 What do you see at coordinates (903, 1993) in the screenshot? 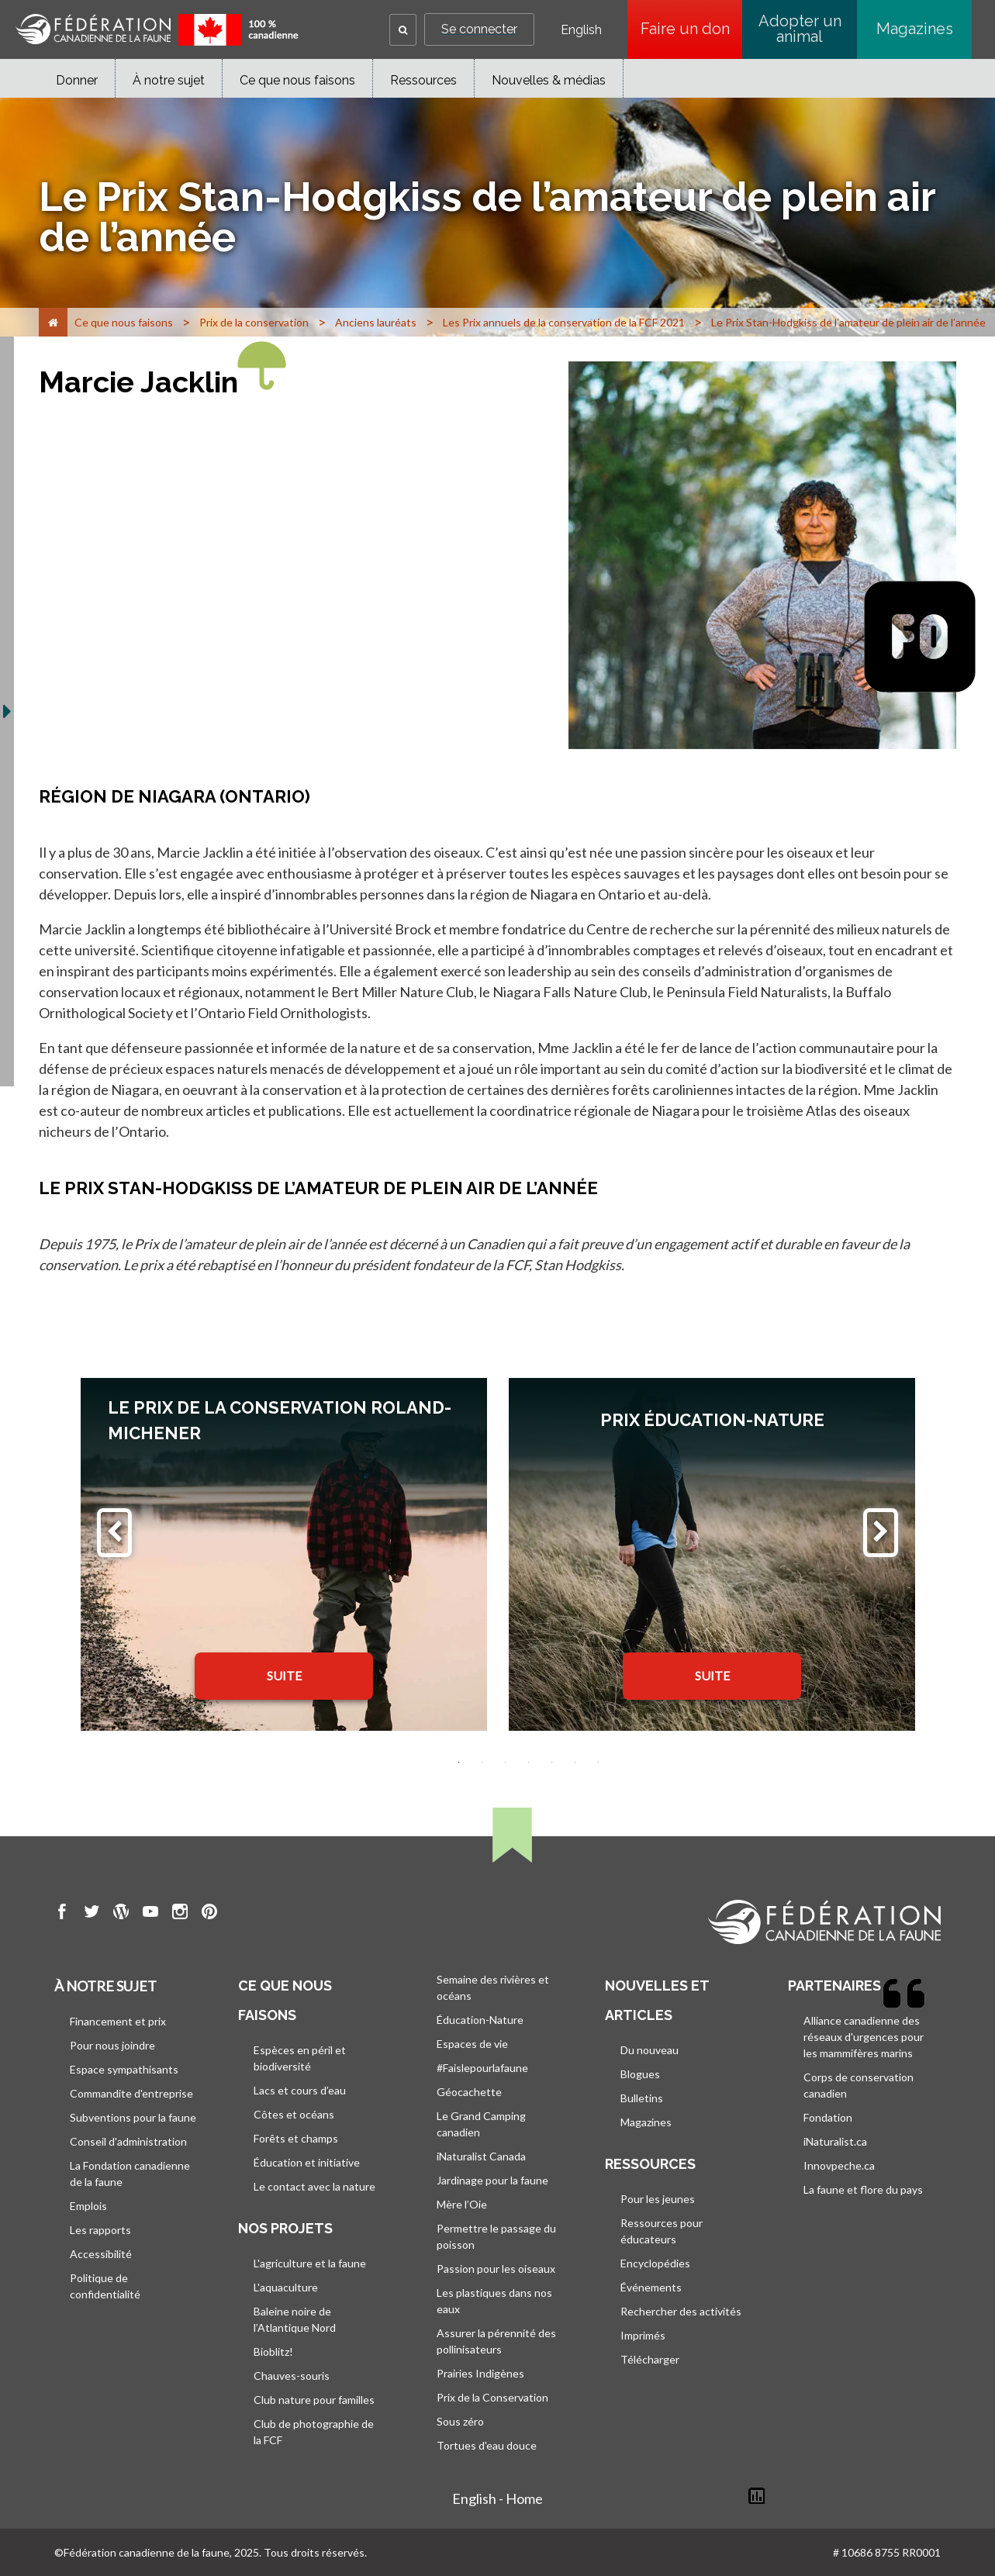
I see `insert a block quote` at bounding box center [903, 1993].